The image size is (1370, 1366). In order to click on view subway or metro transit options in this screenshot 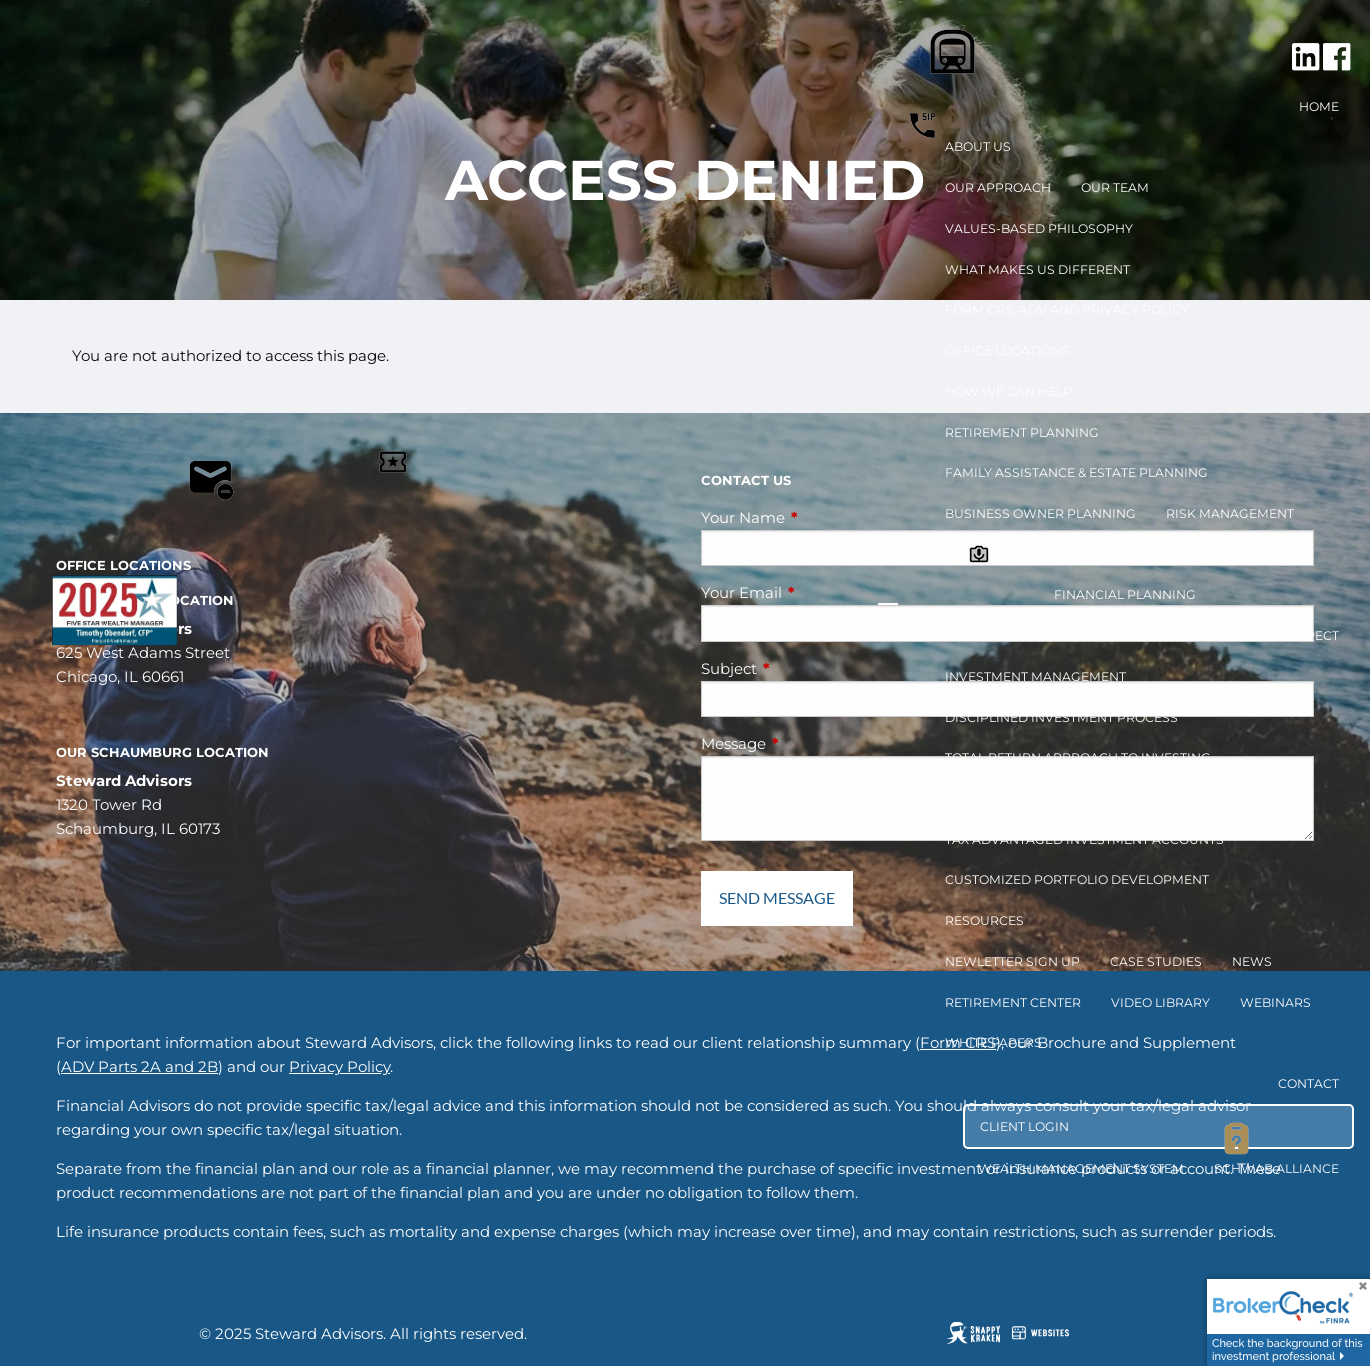, I will do `click(952, 51)`.